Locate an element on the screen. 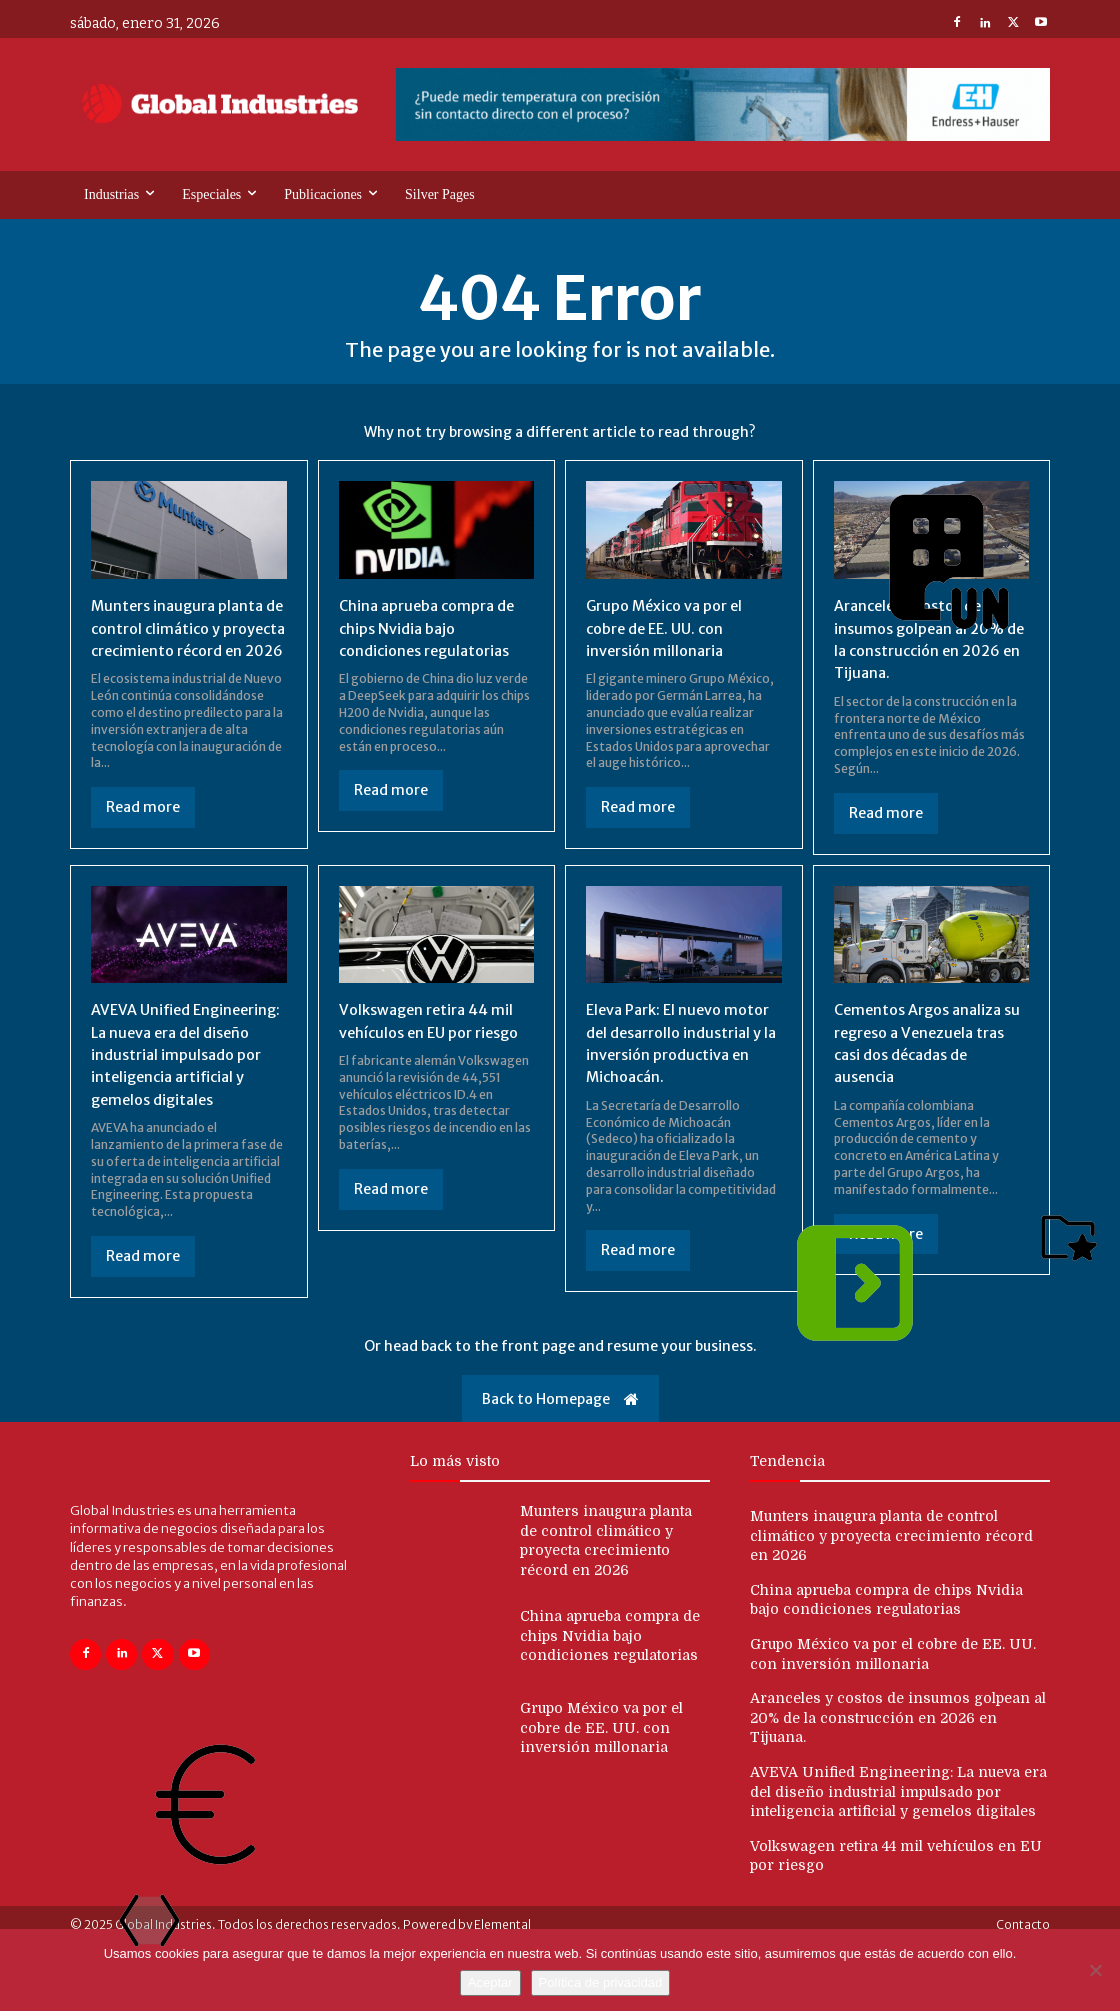 Image resolution: width=1120 pixels, height=2011 pixels. access united nations building or headquarters is located at coordinates (944, 557).